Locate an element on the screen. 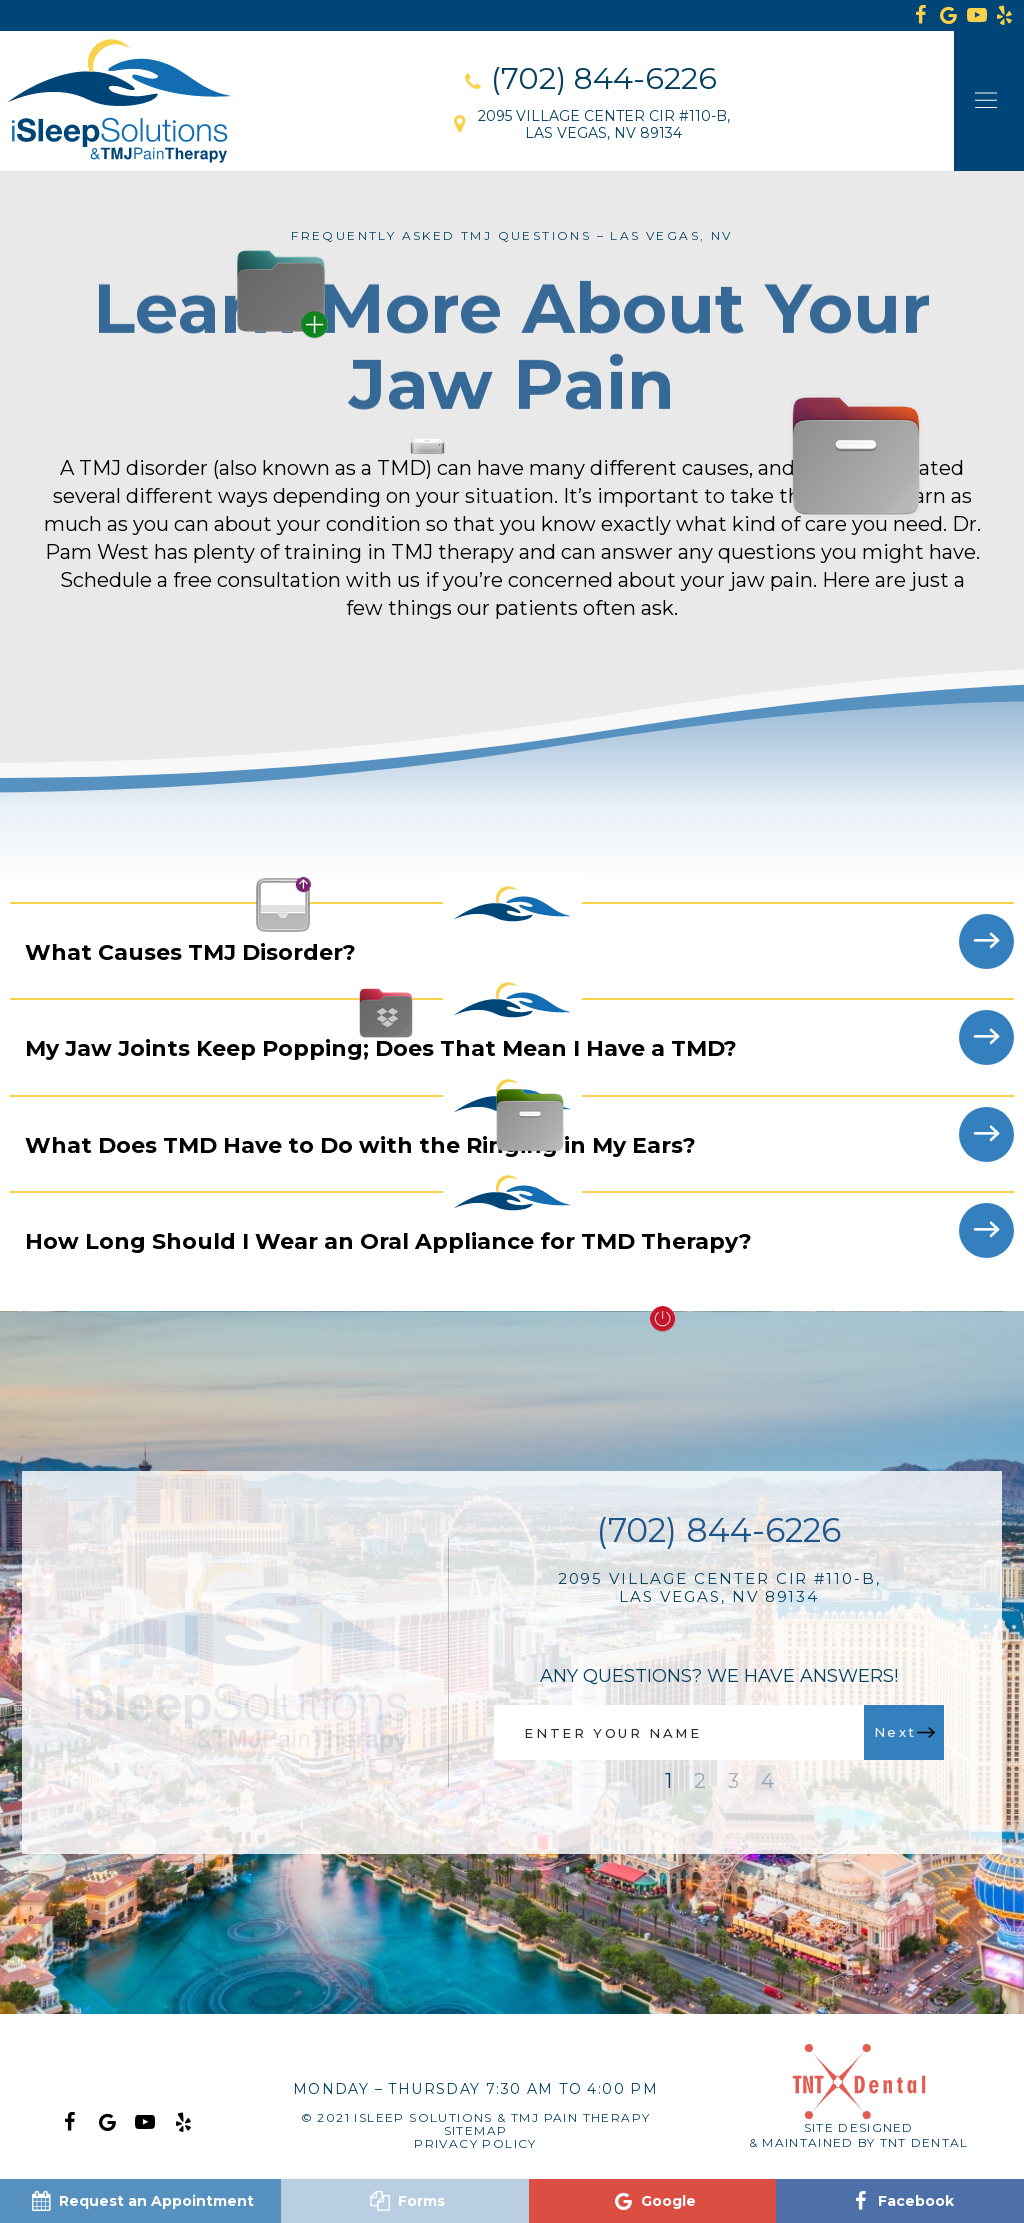 This screenshot has height=2223, width=1024. open your dropbox synced folder is located at coordinates (386, 1013).